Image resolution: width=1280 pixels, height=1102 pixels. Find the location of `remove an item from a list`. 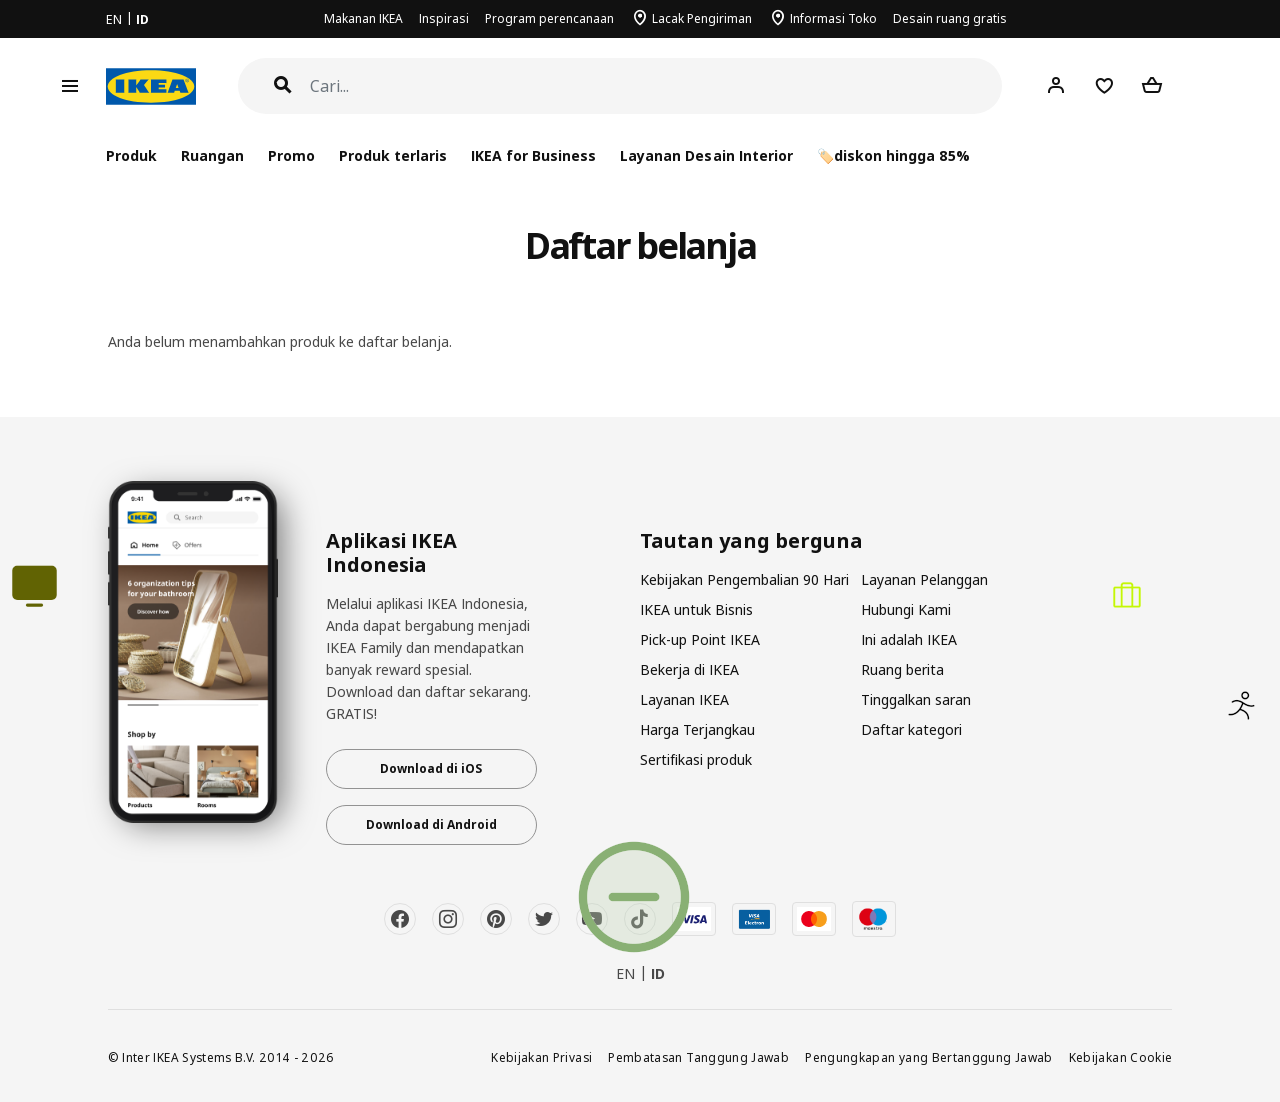

remove an item from a list is located at coordinates (634, 897).